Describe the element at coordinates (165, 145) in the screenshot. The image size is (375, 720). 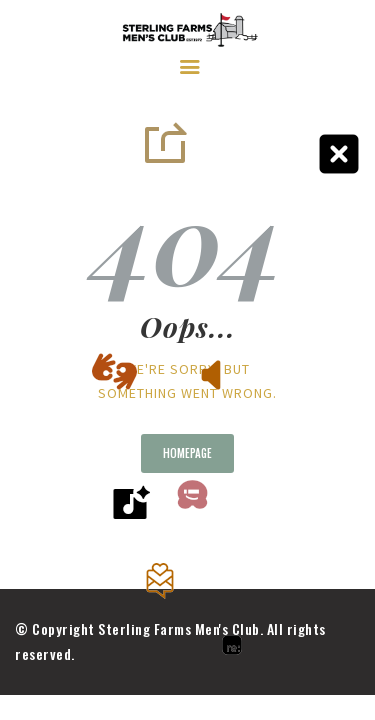
I see `share content to another app or platform` at that location.